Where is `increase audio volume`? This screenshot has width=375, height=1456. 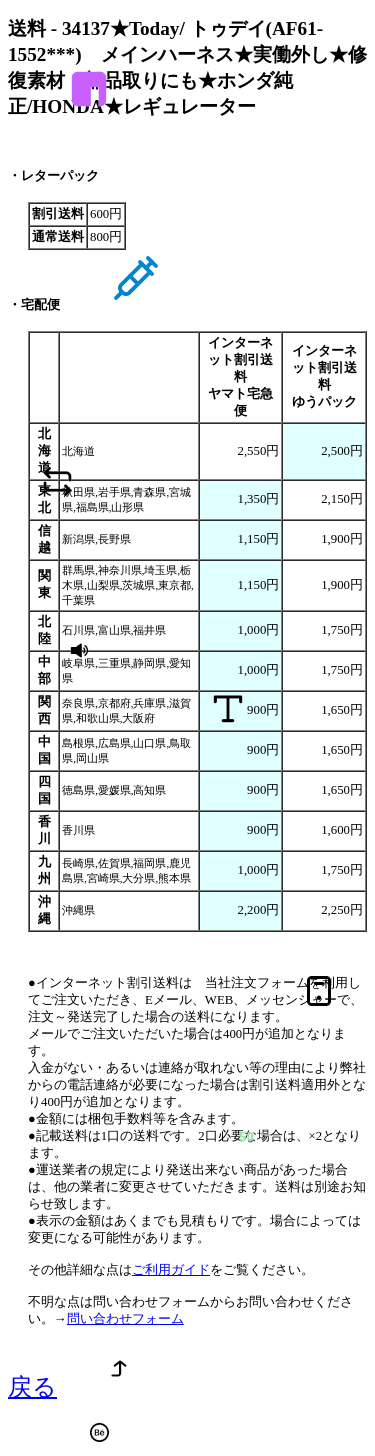 increase audio volume is located at coordinates (79, 650).